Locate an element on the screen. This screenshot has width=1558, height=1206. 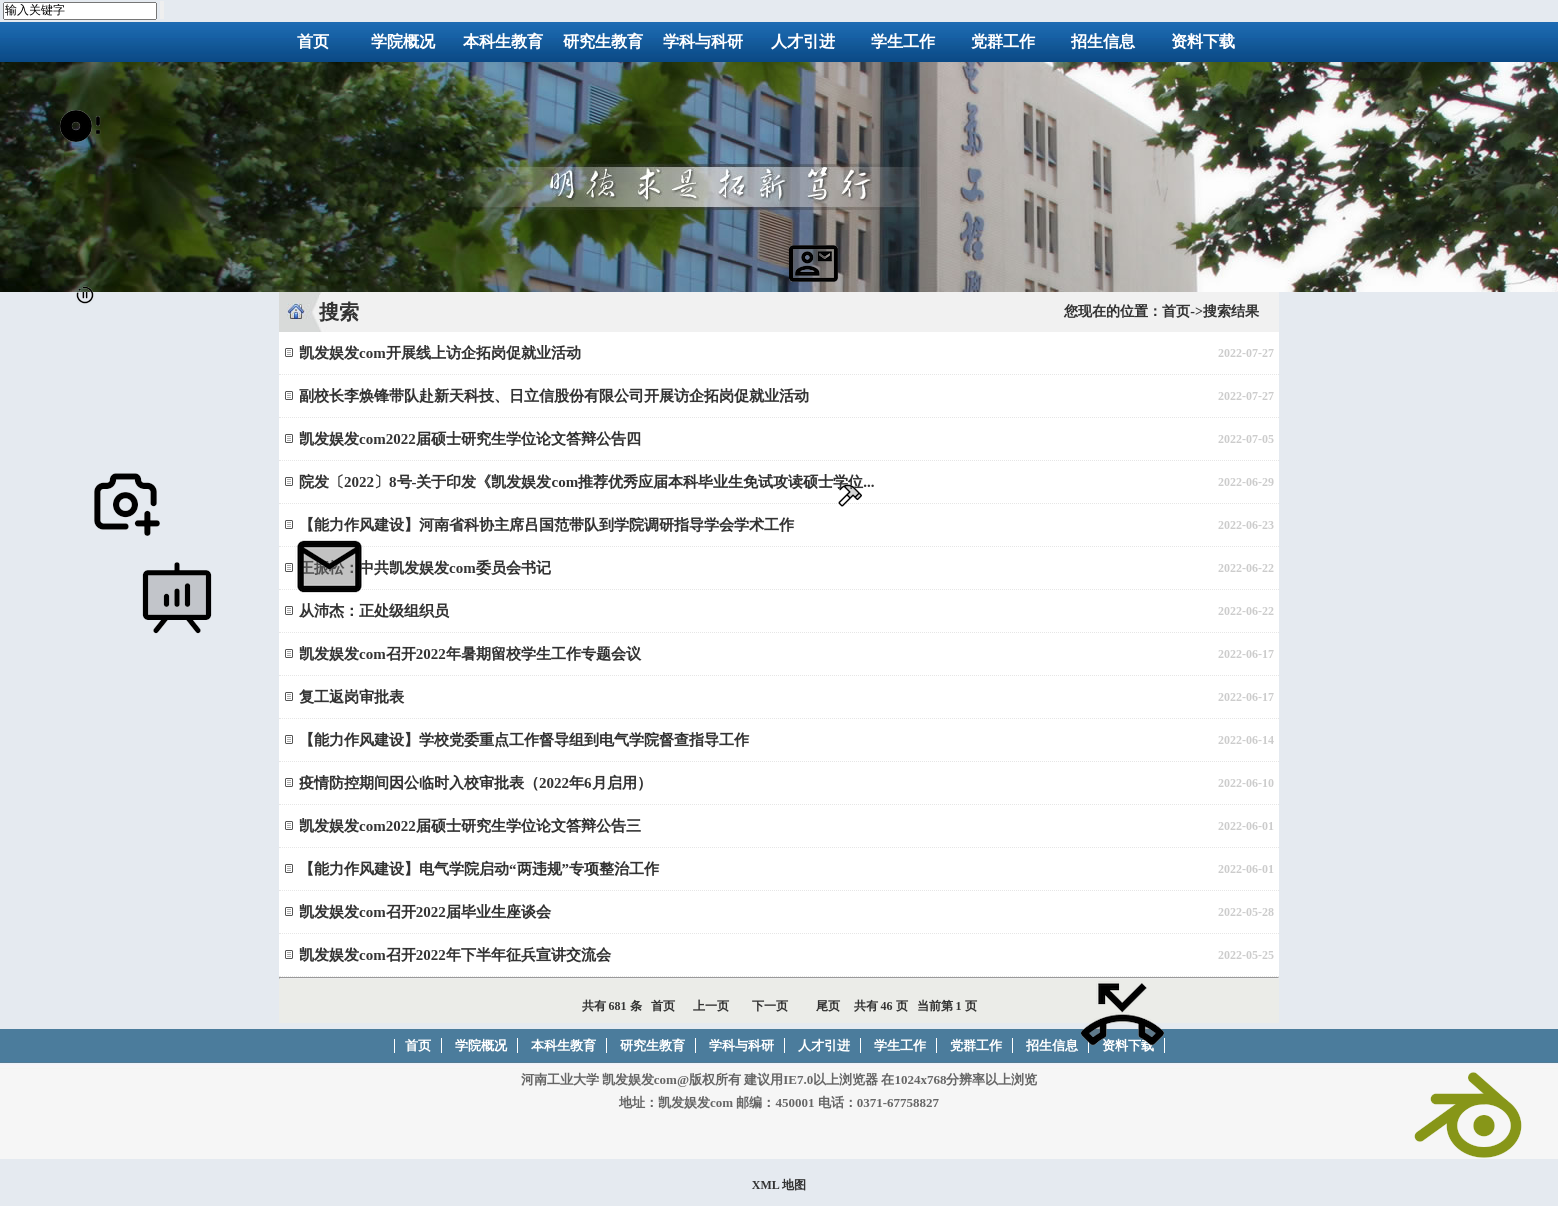
view presentation or slideshow is located at coordinates (177, 599).